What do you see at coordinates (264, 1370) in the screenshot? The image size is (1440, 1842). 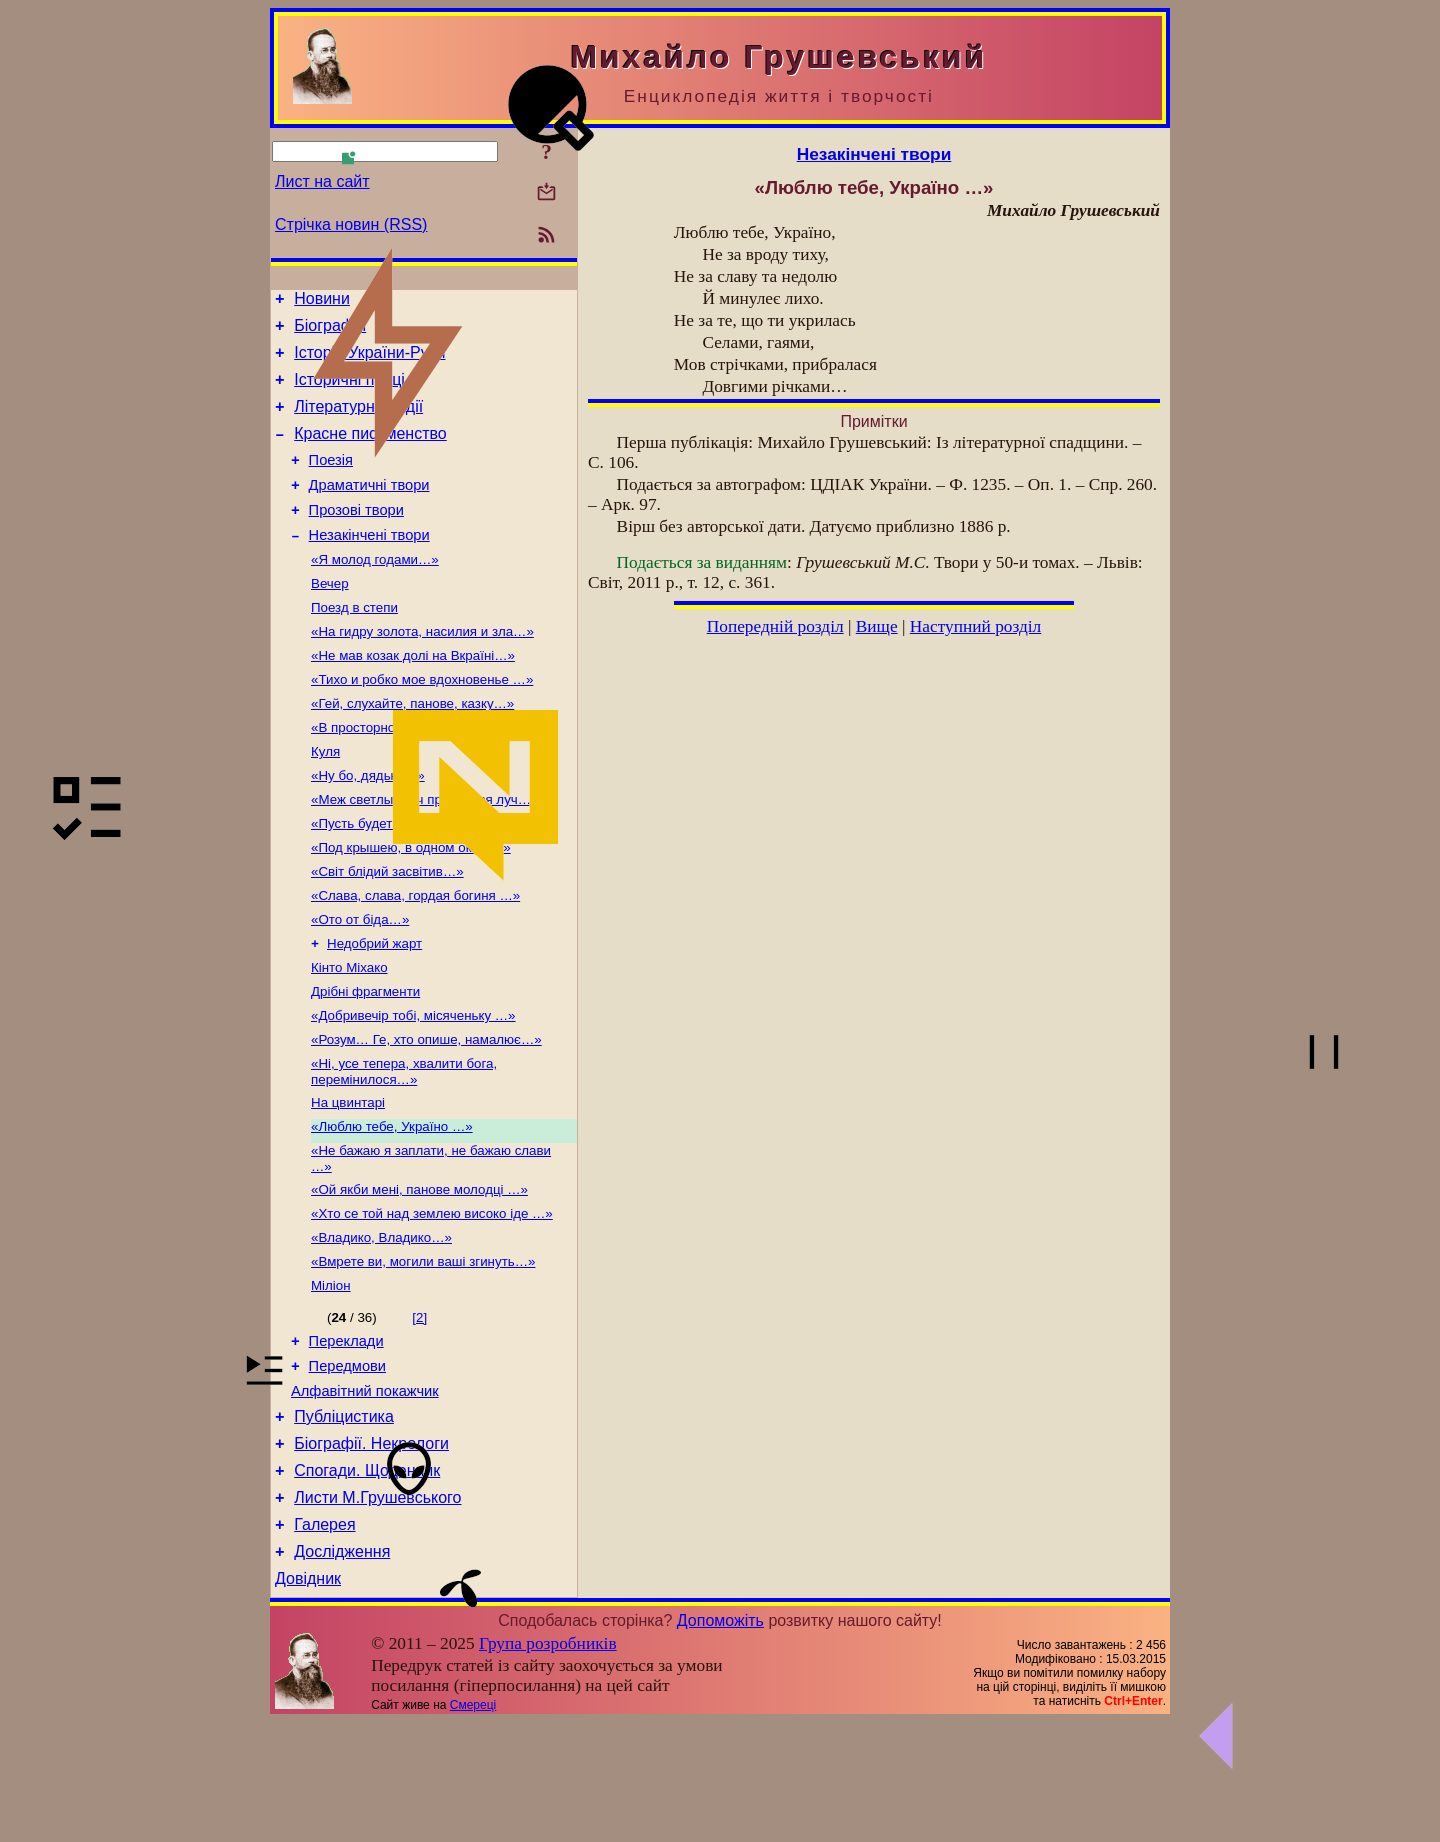 I see `view your playlist` at bounding box center [264, 1370].